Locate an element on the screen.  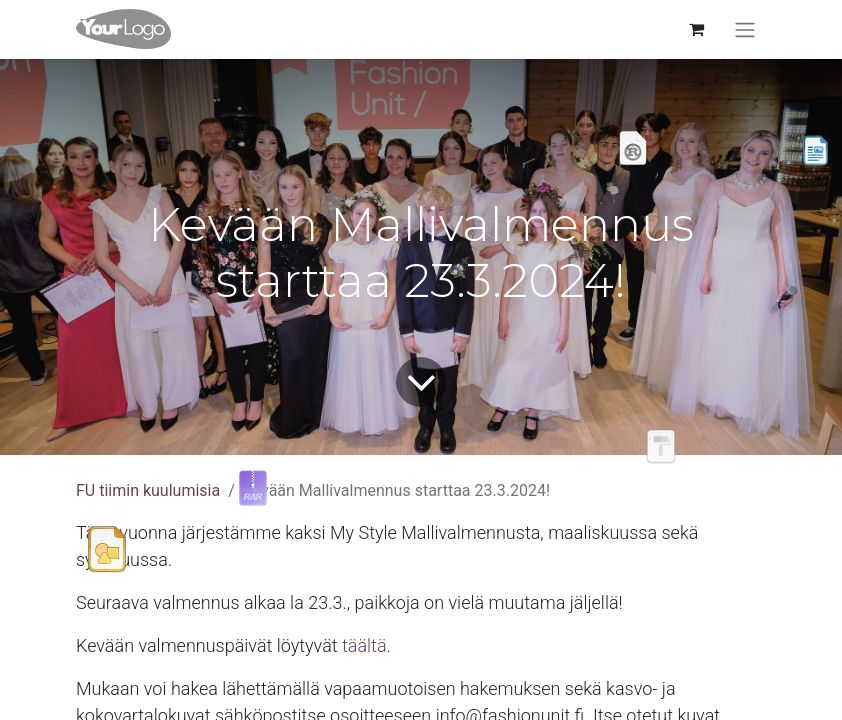
a compressed RAR archive file is located at coordinates (253, 488).